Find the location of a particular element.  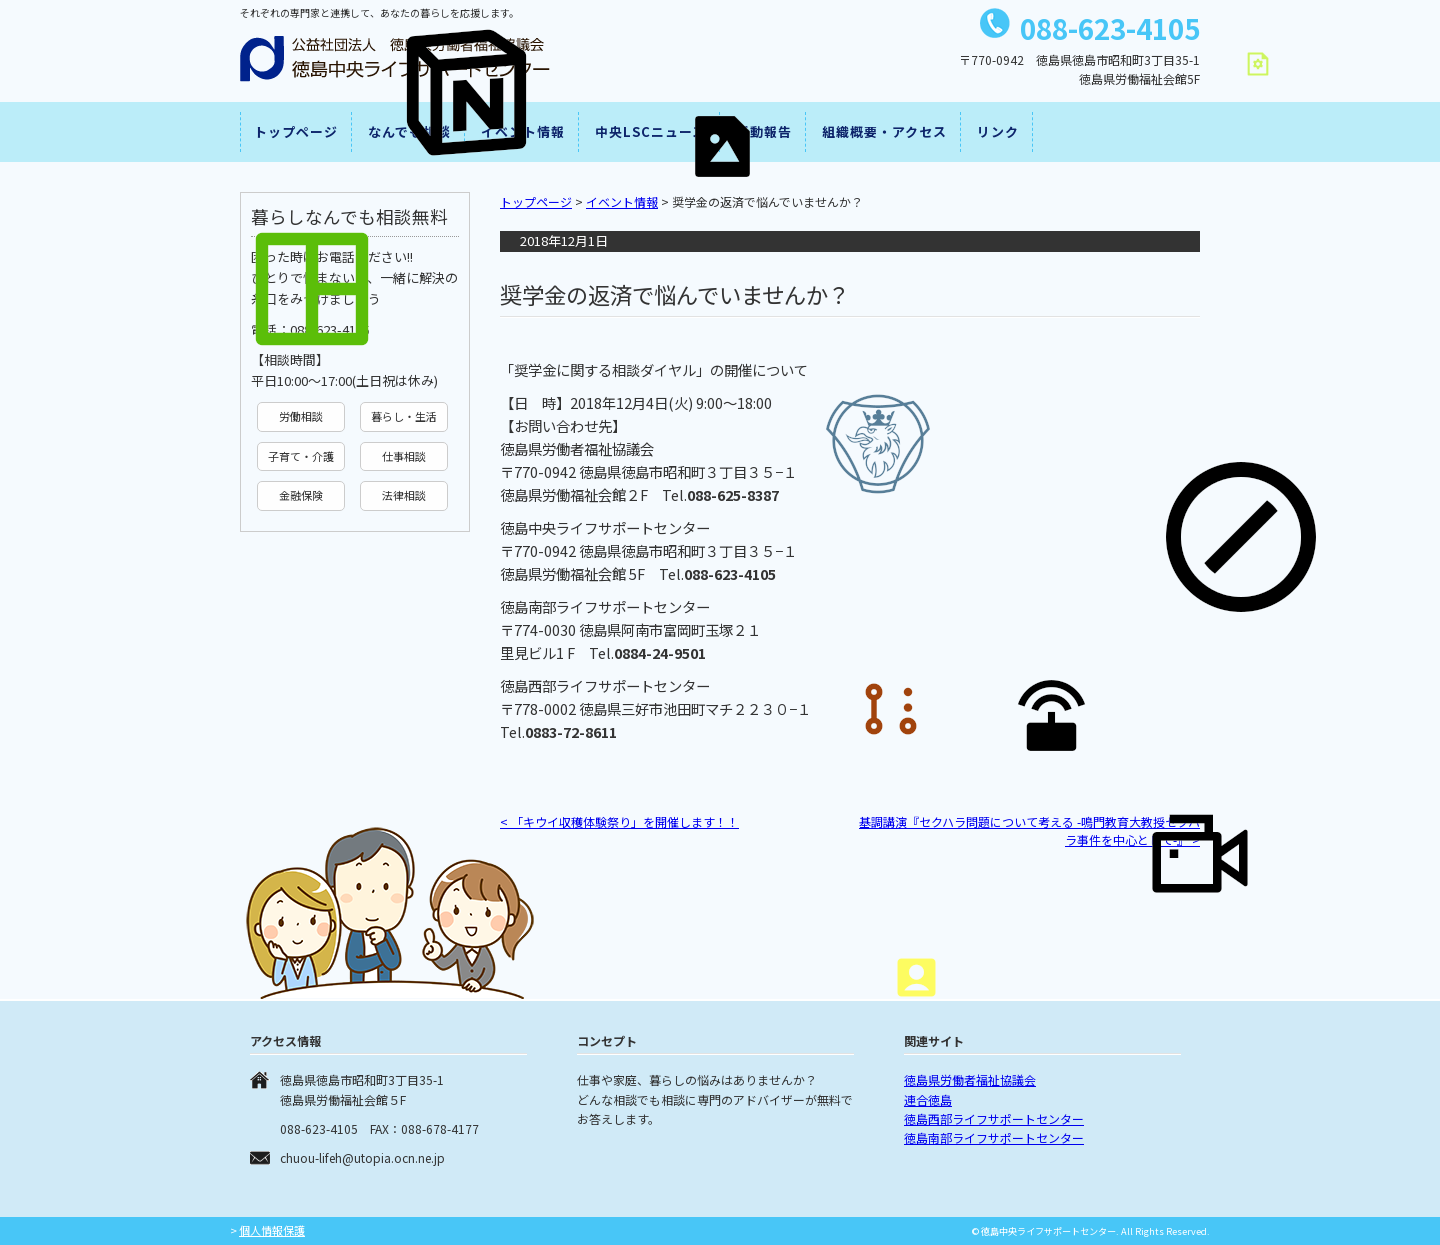

indicates a draft pull request in git is located at coordinates (891, 709).